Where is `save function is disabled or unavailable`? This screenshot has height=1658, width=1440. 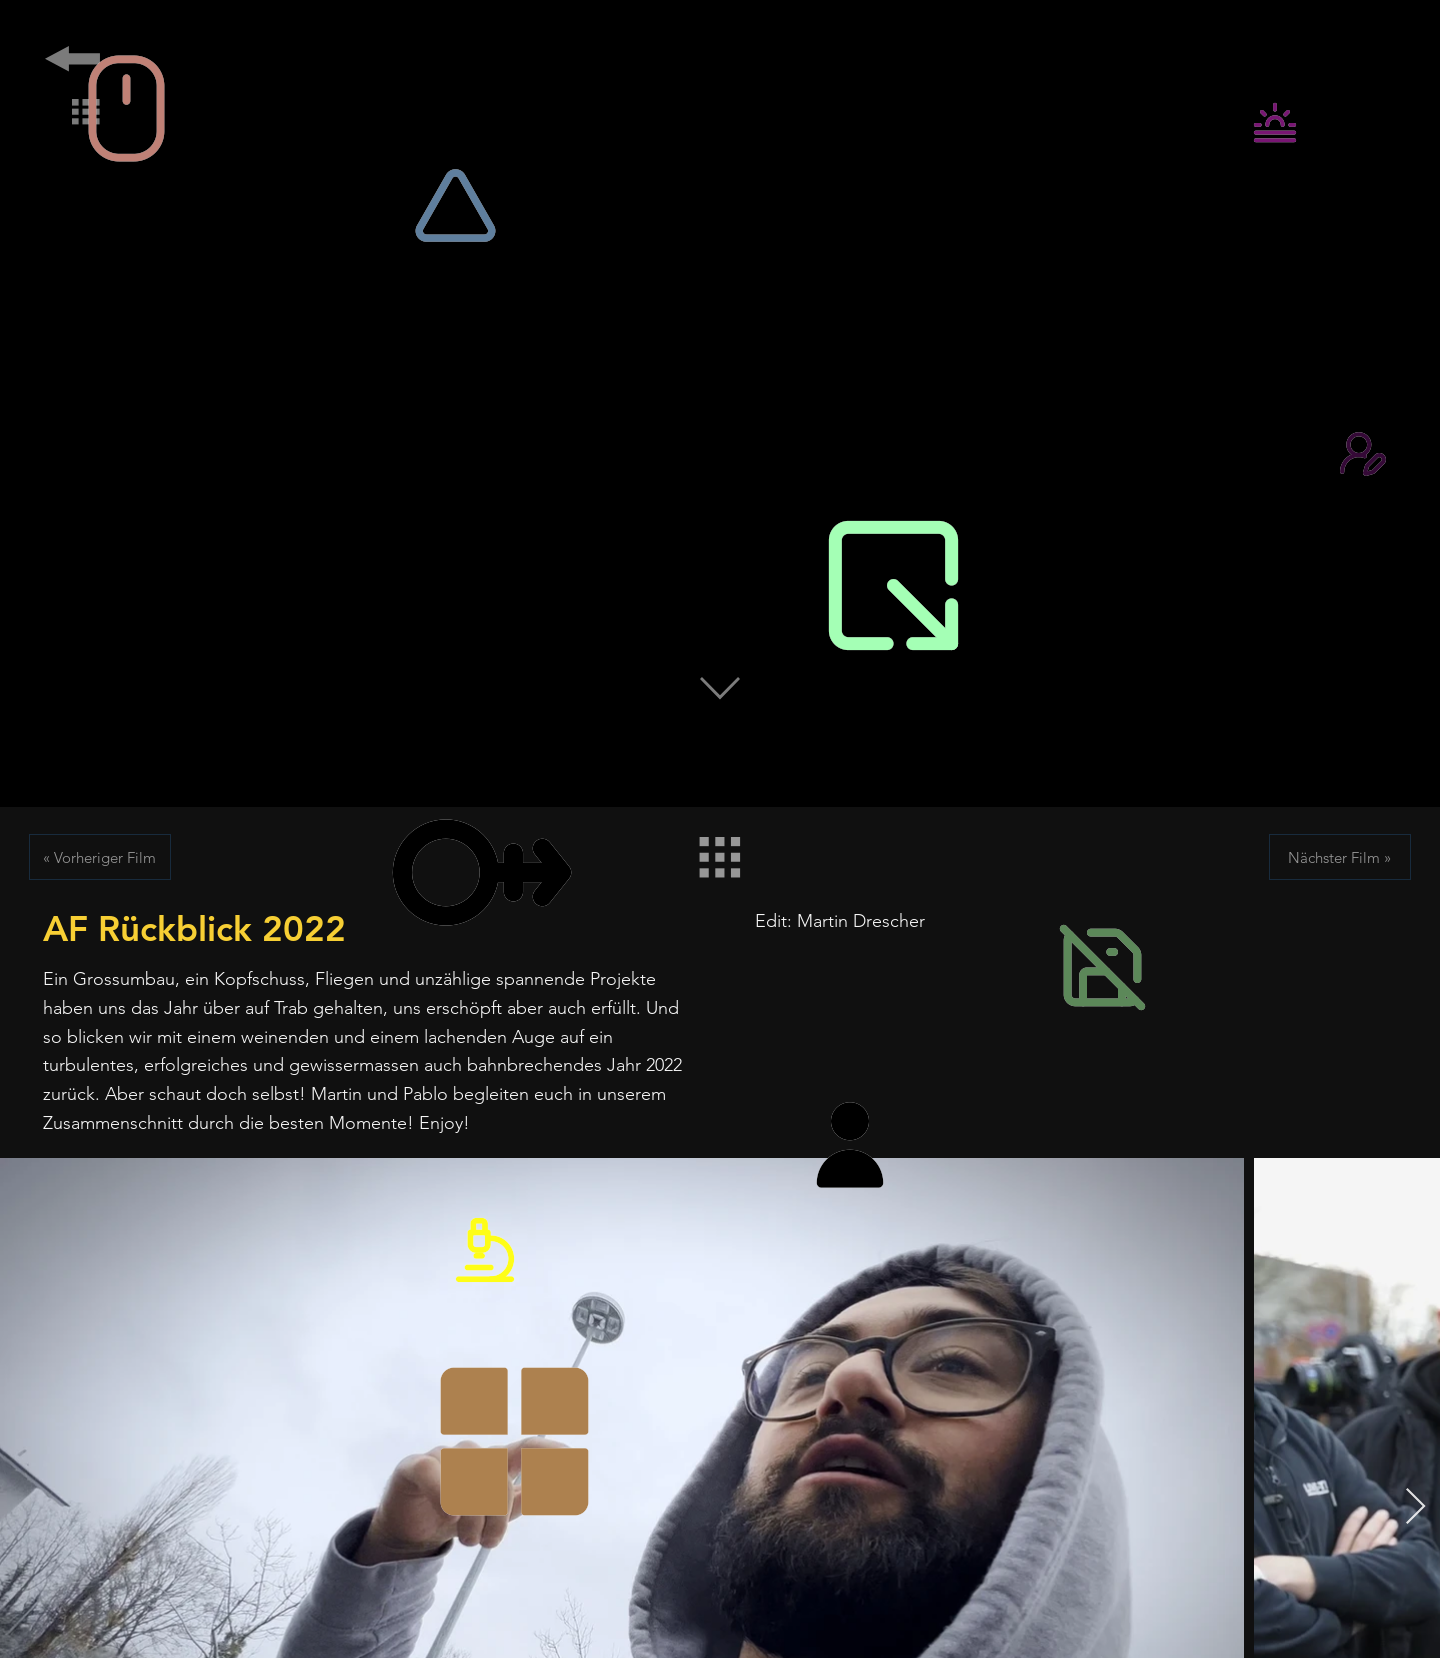
save function is disabled or unavailable is located at coordinates (1102, 967).